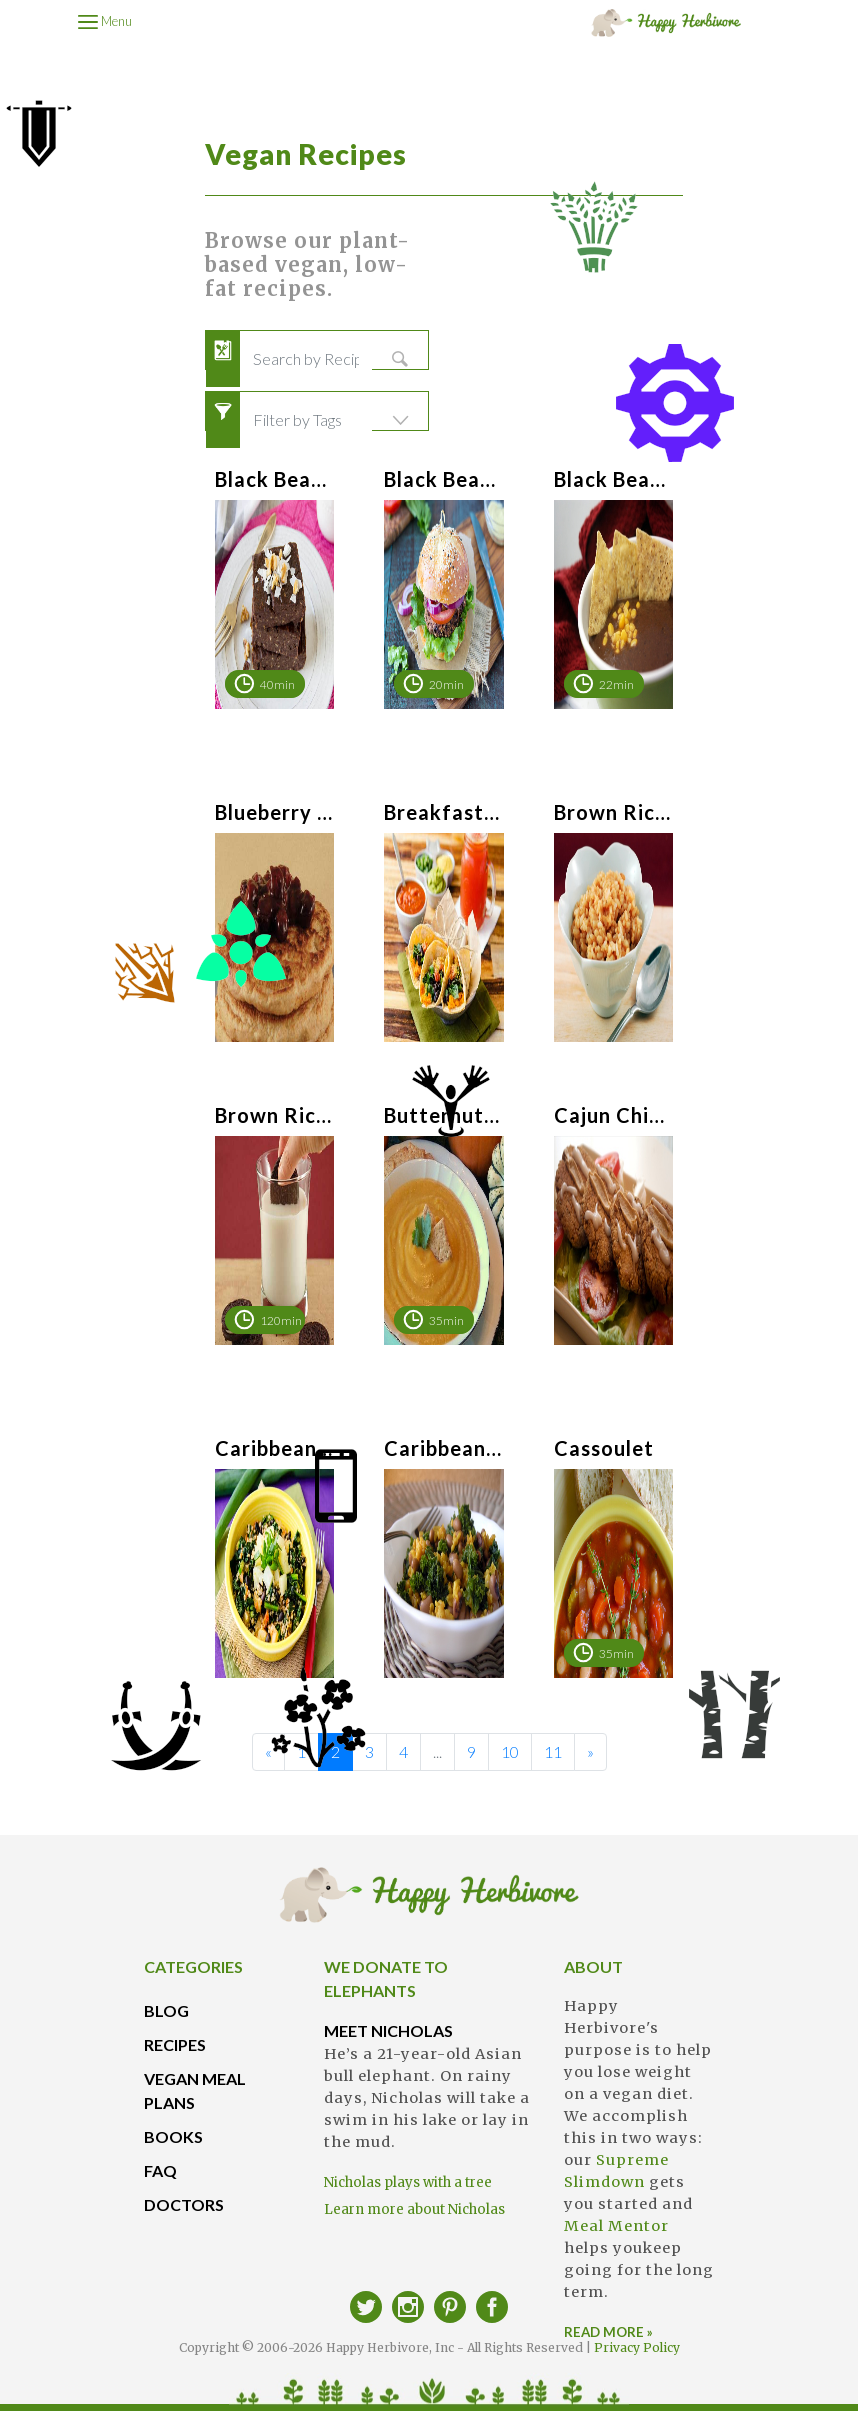  What do you see at coordinates (156, 1726) in the screenshot?
I see `activate whirlwind or spinning attack ability` at bounding box center [156, 1726].